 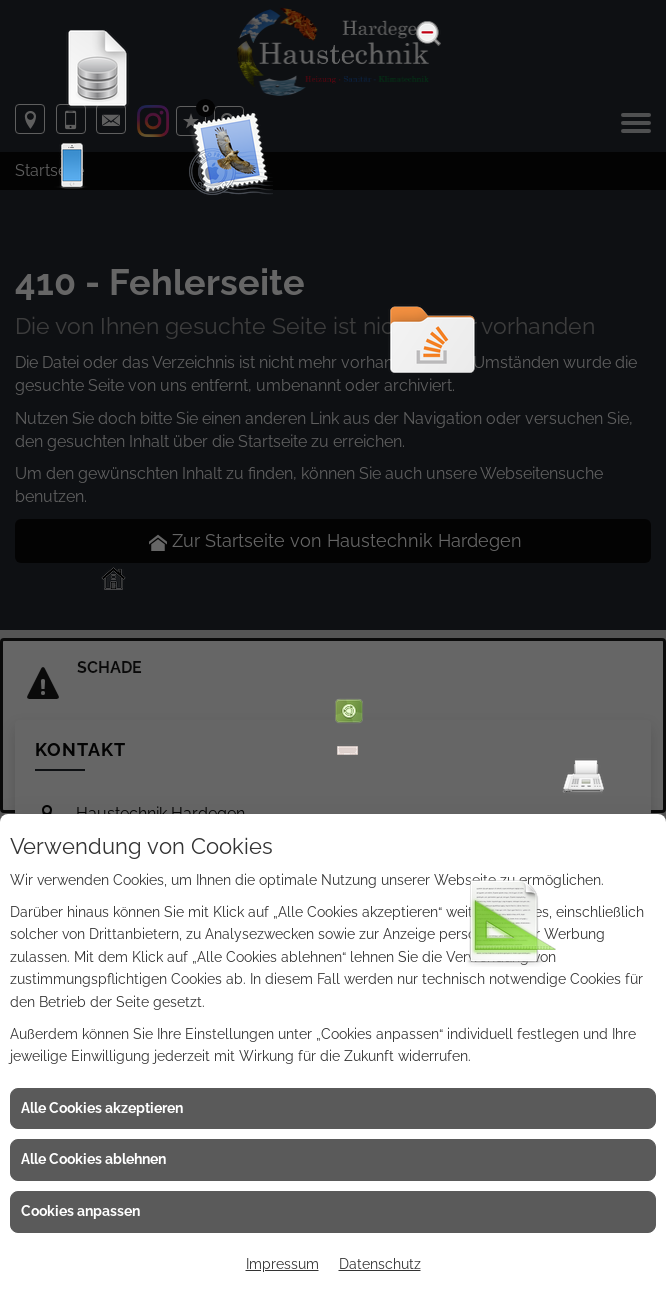 What do you see at coordinates (113, 578) in the screenshot?
I see `navigate to your home folder` at bounding box center [113, 578].